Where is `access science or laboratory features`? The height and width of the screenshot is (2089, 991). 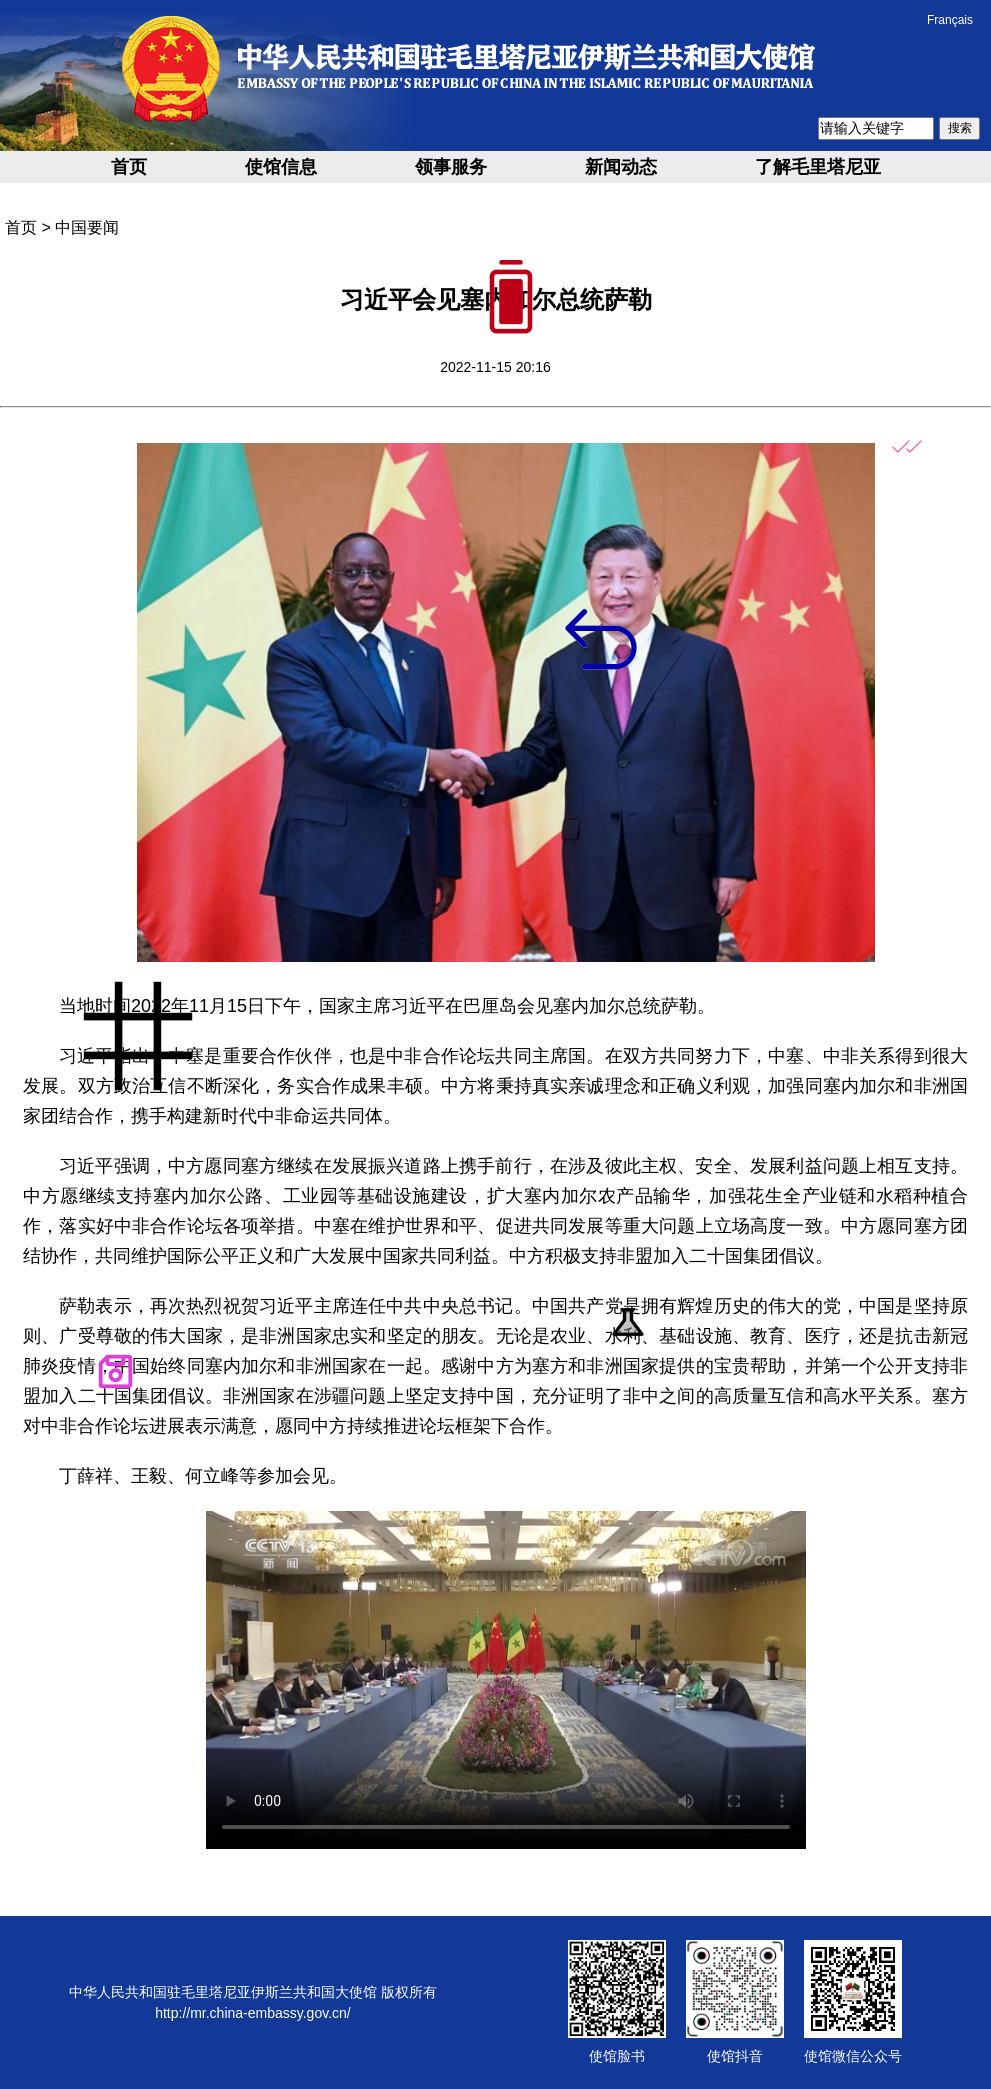 access science or laboratory features is located at coordinates (628, 1322).